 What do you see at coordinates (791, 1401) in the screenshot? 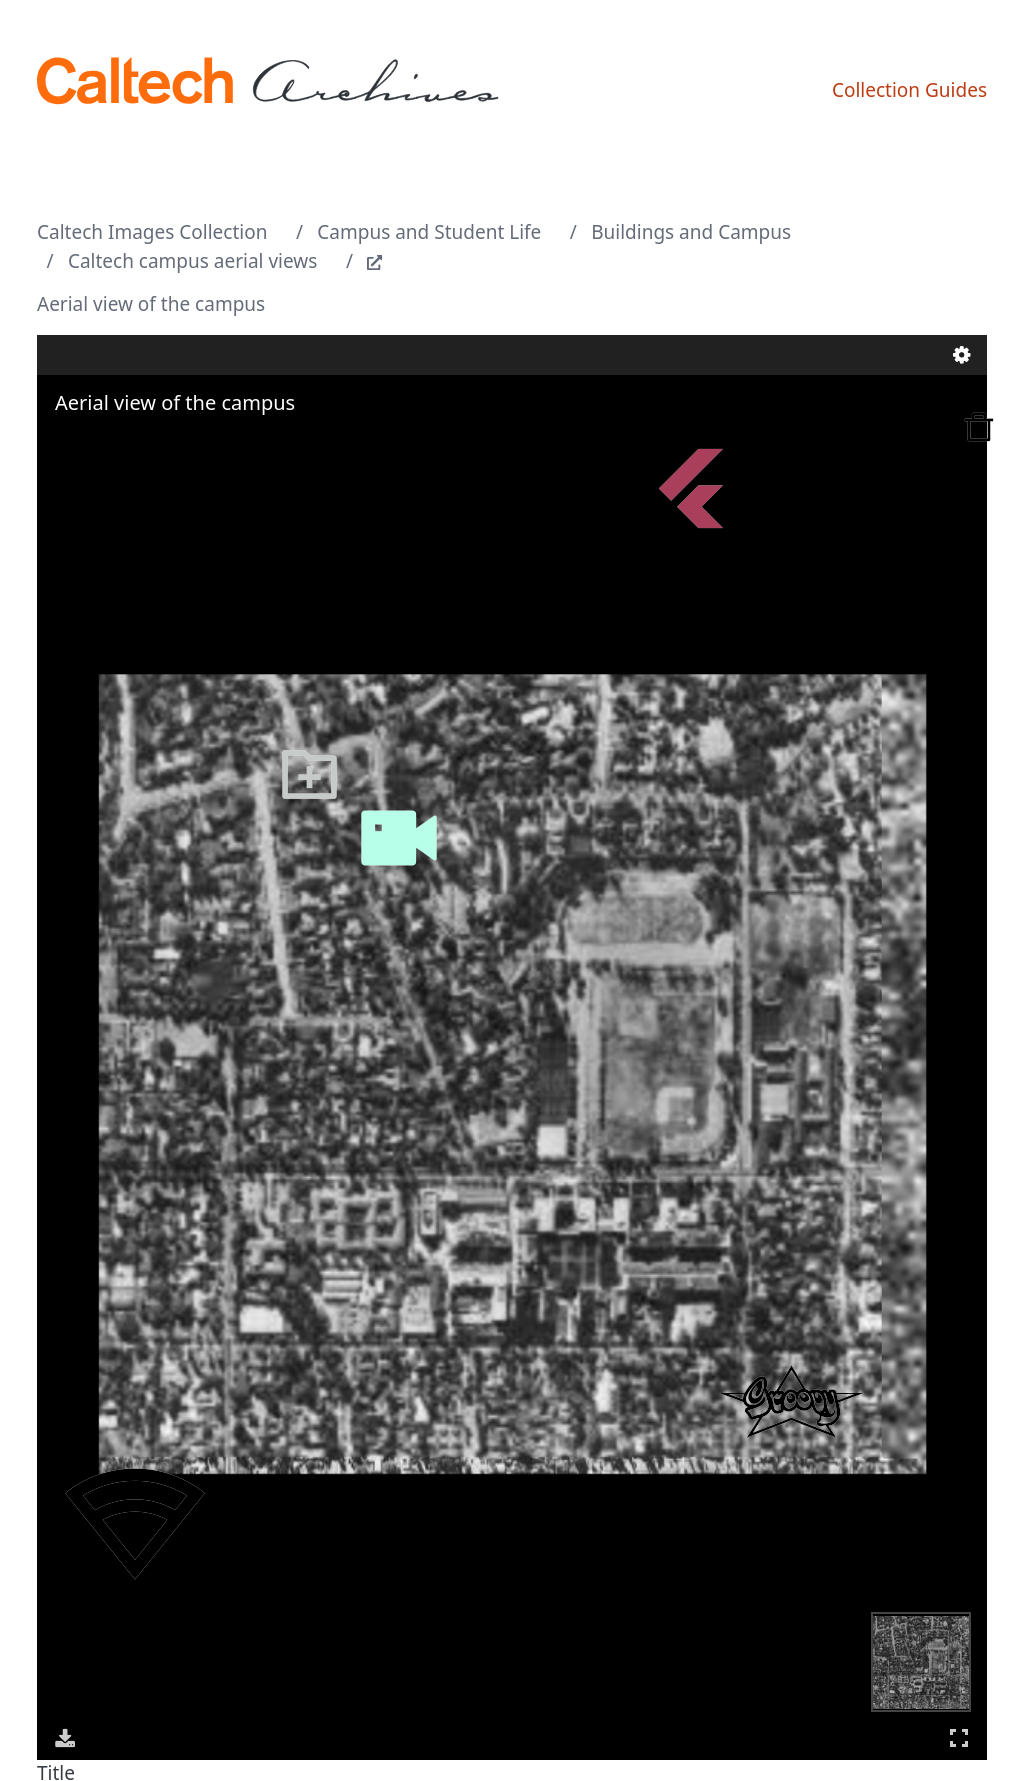
I see `apache groovy programming language logo` at bounding box center [791, 1401].